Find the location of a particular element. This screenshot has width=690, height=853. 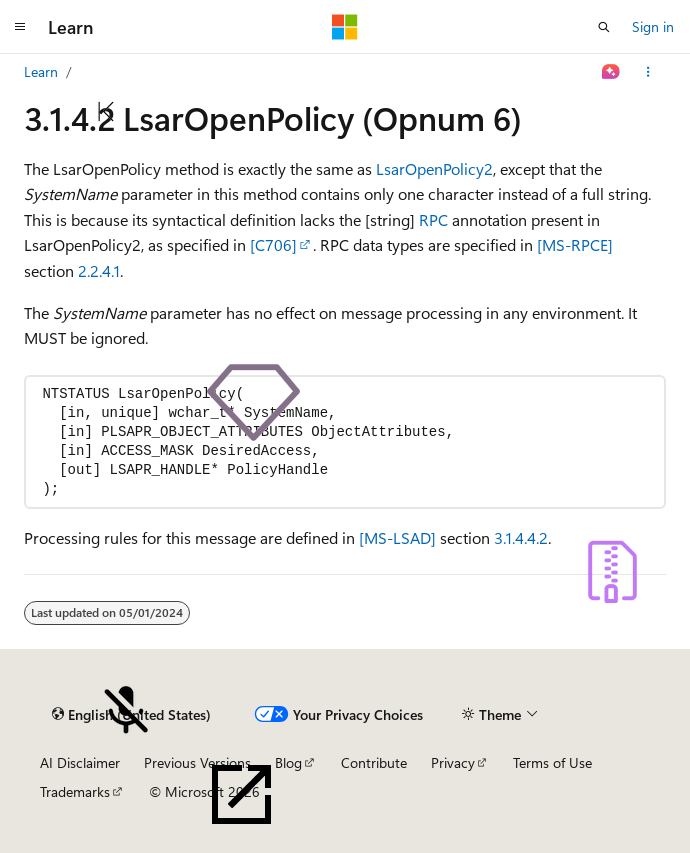

view or open a compressed zip file is located at coordinates (612, 570).